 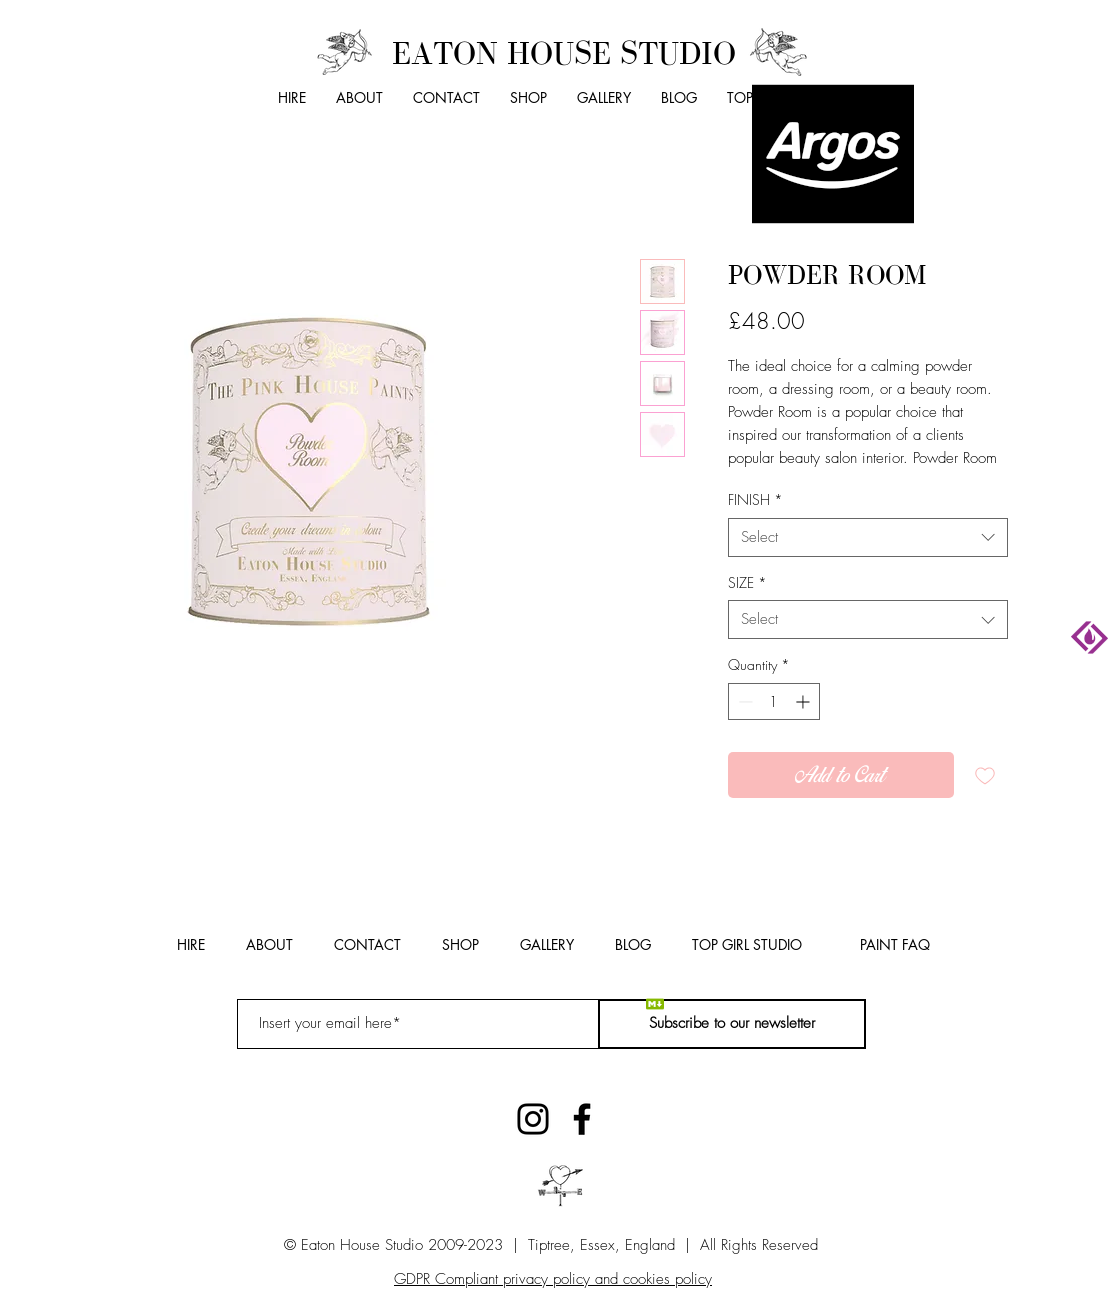 What do you see at coordinates (655, 1004) in the screenshot?
I see `indicates markdown formatting is supported` at bounding box center [655, 1004].